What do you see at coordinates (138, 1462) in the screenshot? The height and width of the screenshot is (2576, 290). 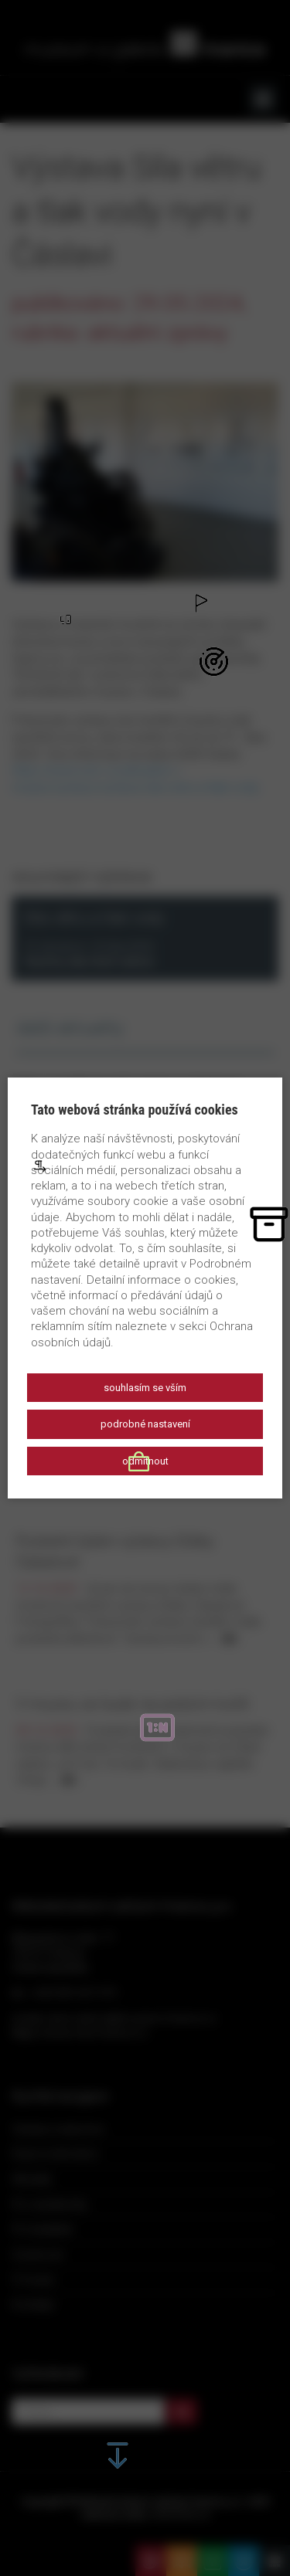 I see `view your shopping bag` at bounding box center [138, 1462].